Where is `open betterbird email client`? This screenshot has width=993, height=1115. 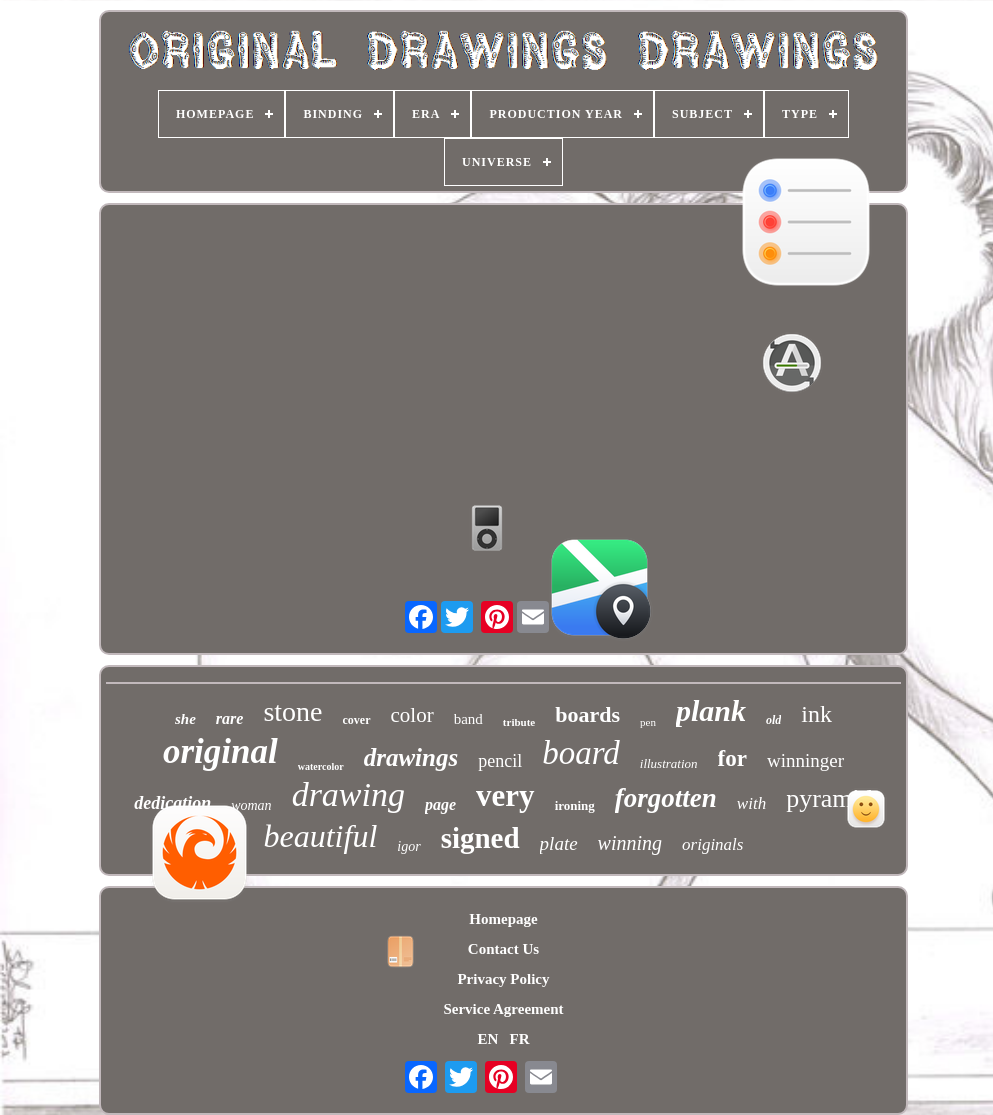
open betterbird email client is located at coordinates (199, 852).